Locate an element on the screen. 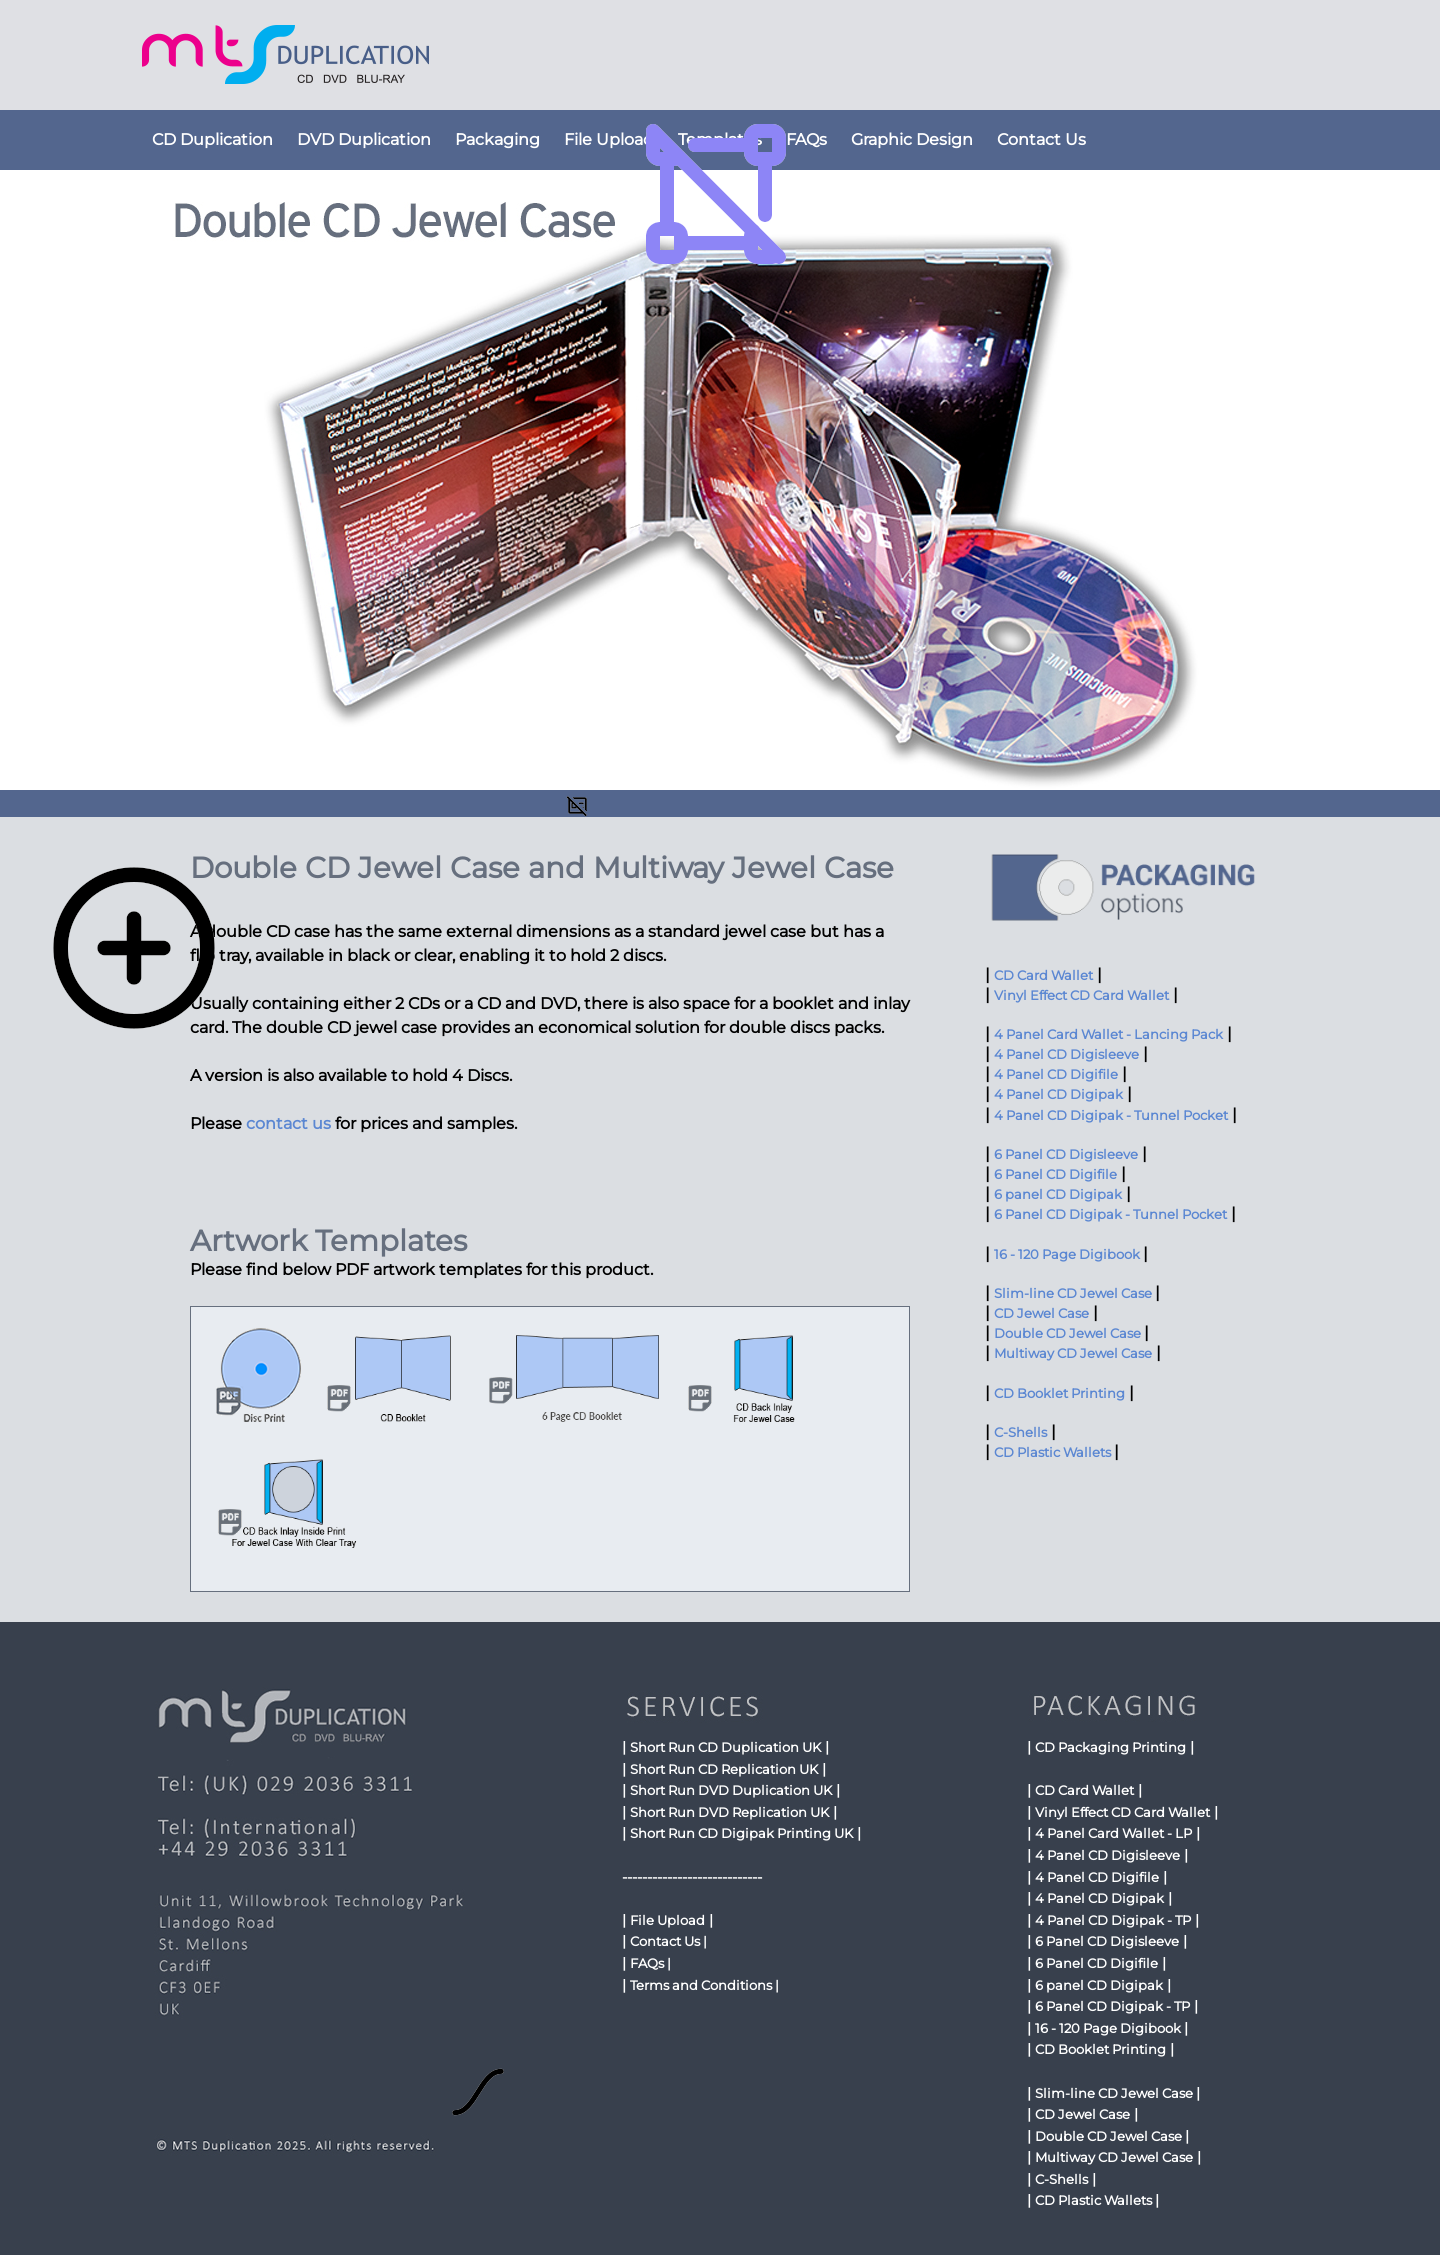  closed captions are disabled is located at coordinates (577, 805).